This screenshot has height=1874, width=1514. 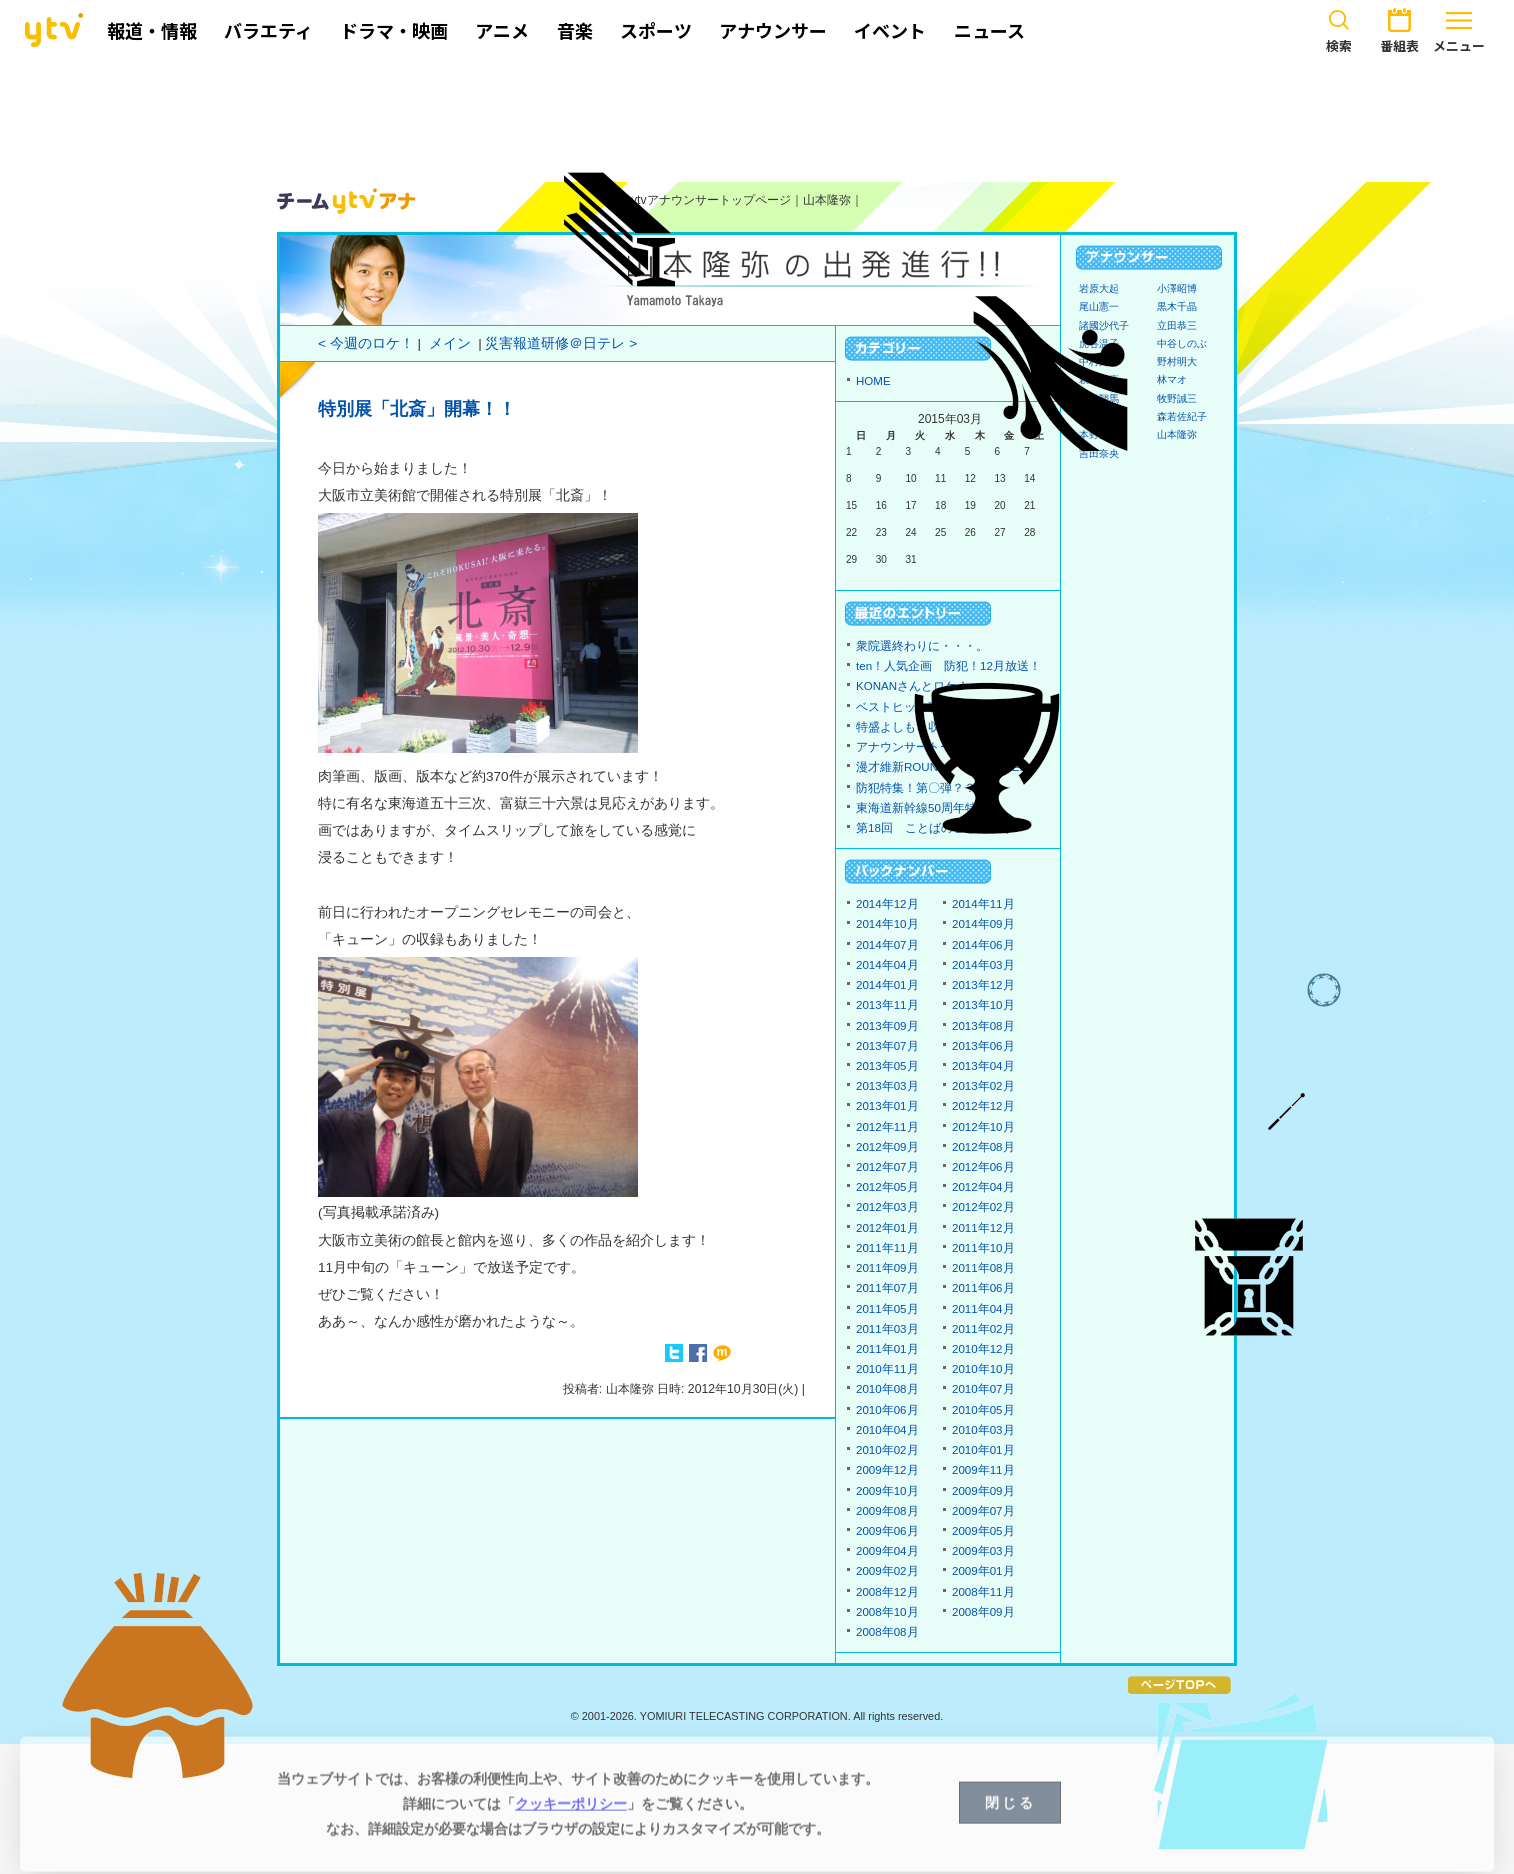 I want to click on access secure storage or vault, so click(x=1249, y=1277).